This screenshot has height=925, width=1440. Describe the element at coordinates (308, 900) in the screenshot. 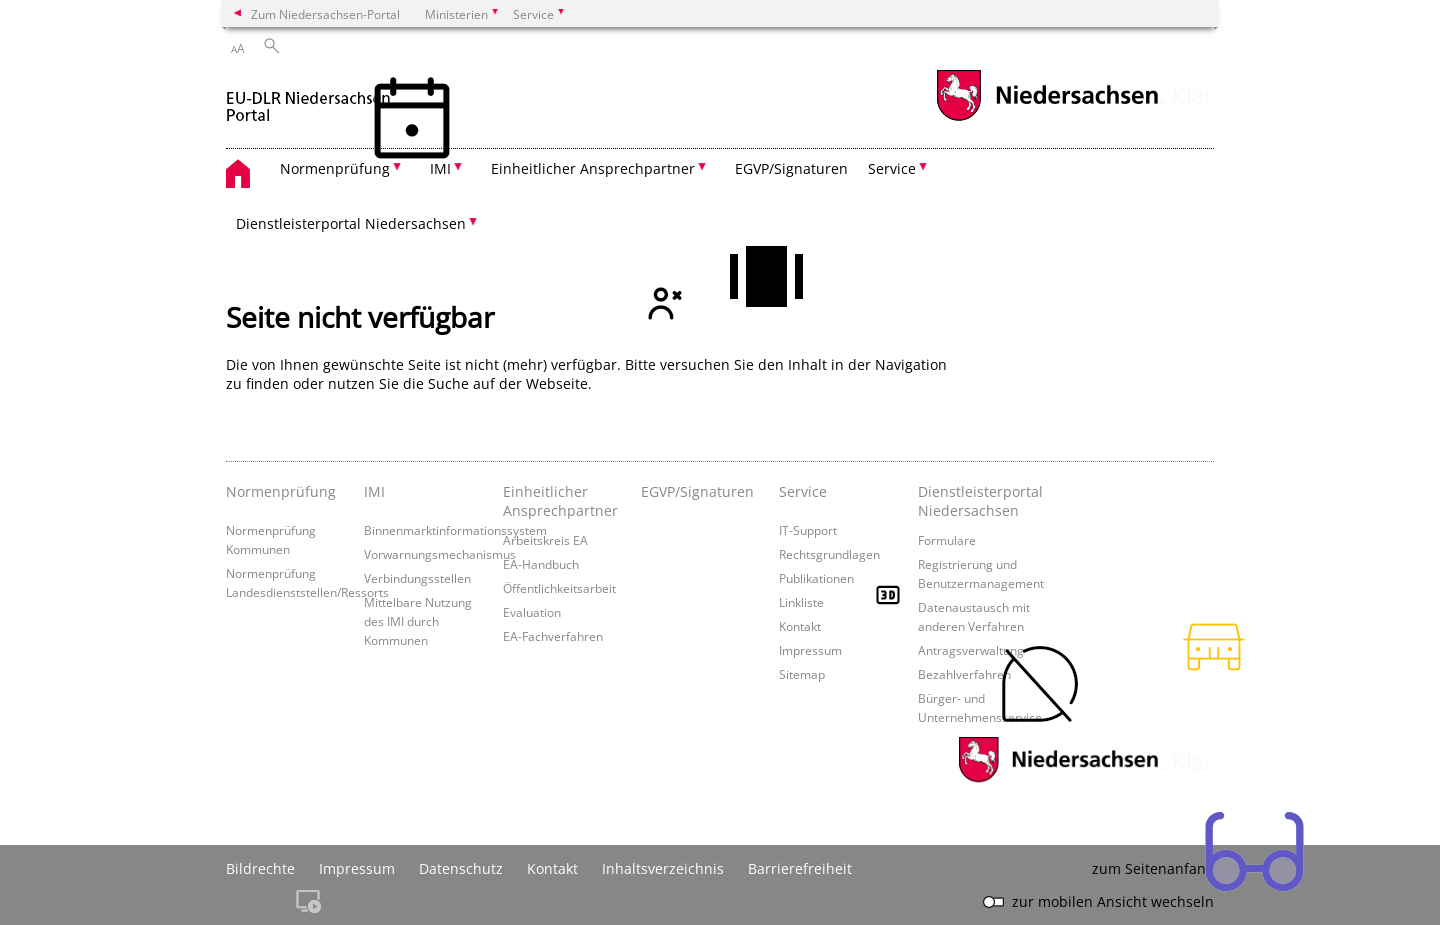

I see `indicates a virtual machine is currently running` at that location.